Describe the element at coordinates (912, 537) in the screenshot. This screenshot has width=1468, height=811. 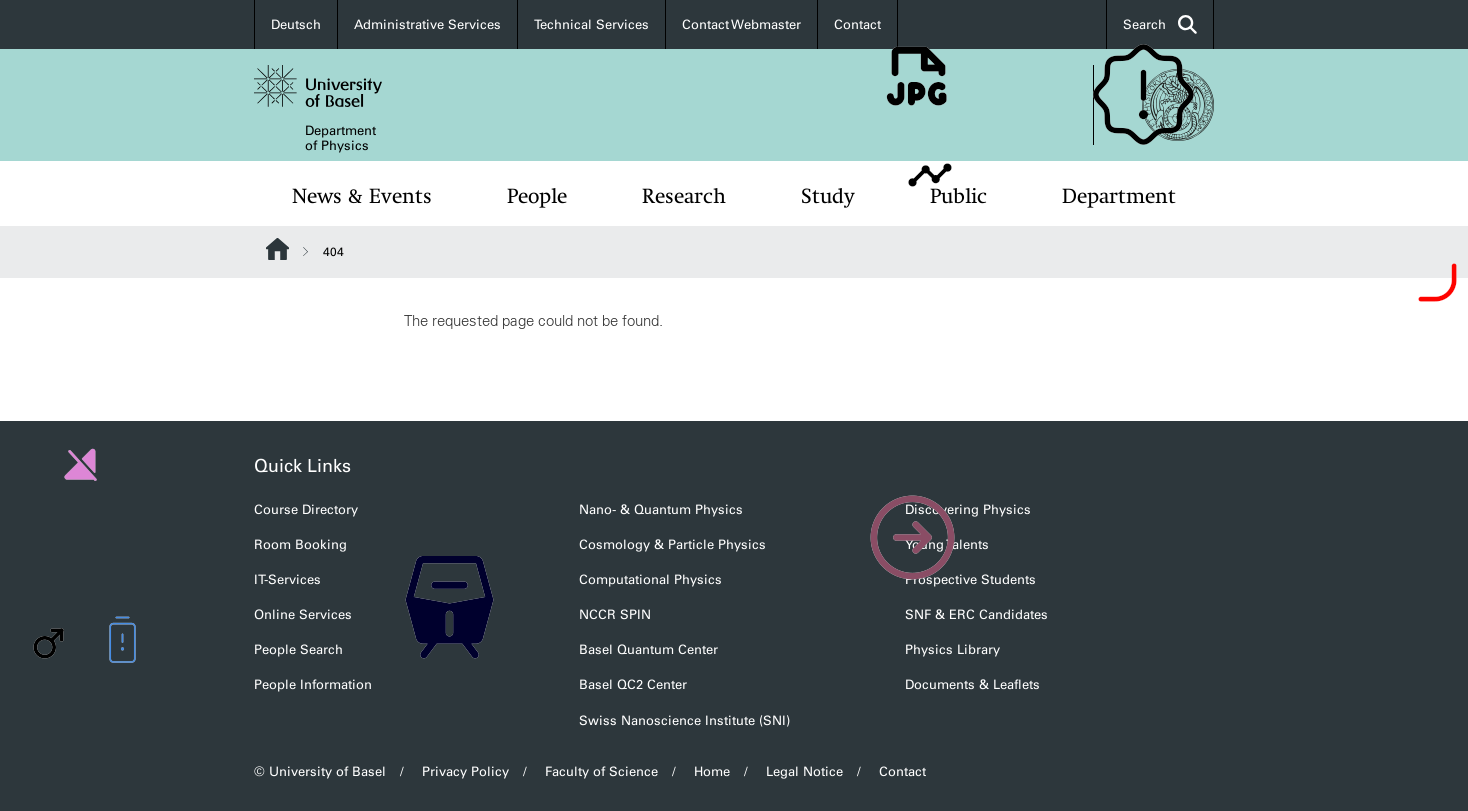
I see `proceed to the next step` at that location.